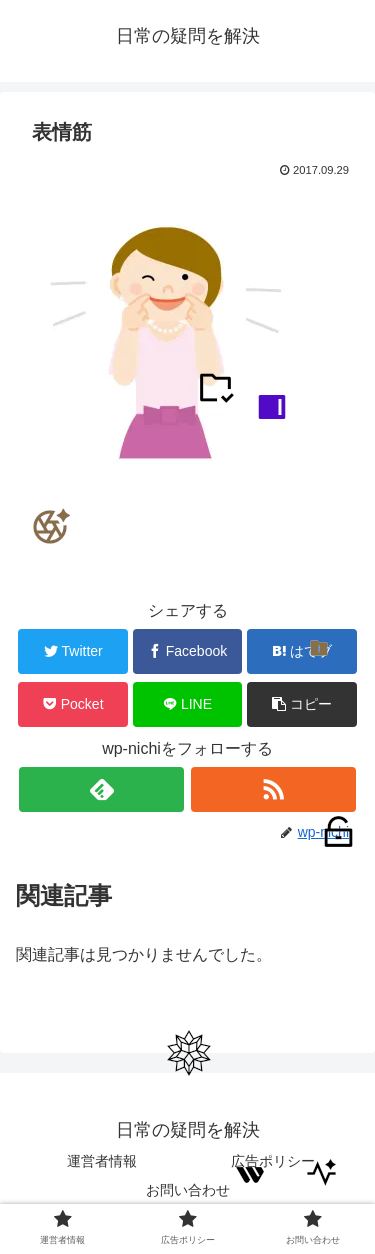 This screenshot has width=375, height=1254. I want to click on folder contains items that need attention, so click(319, 648).